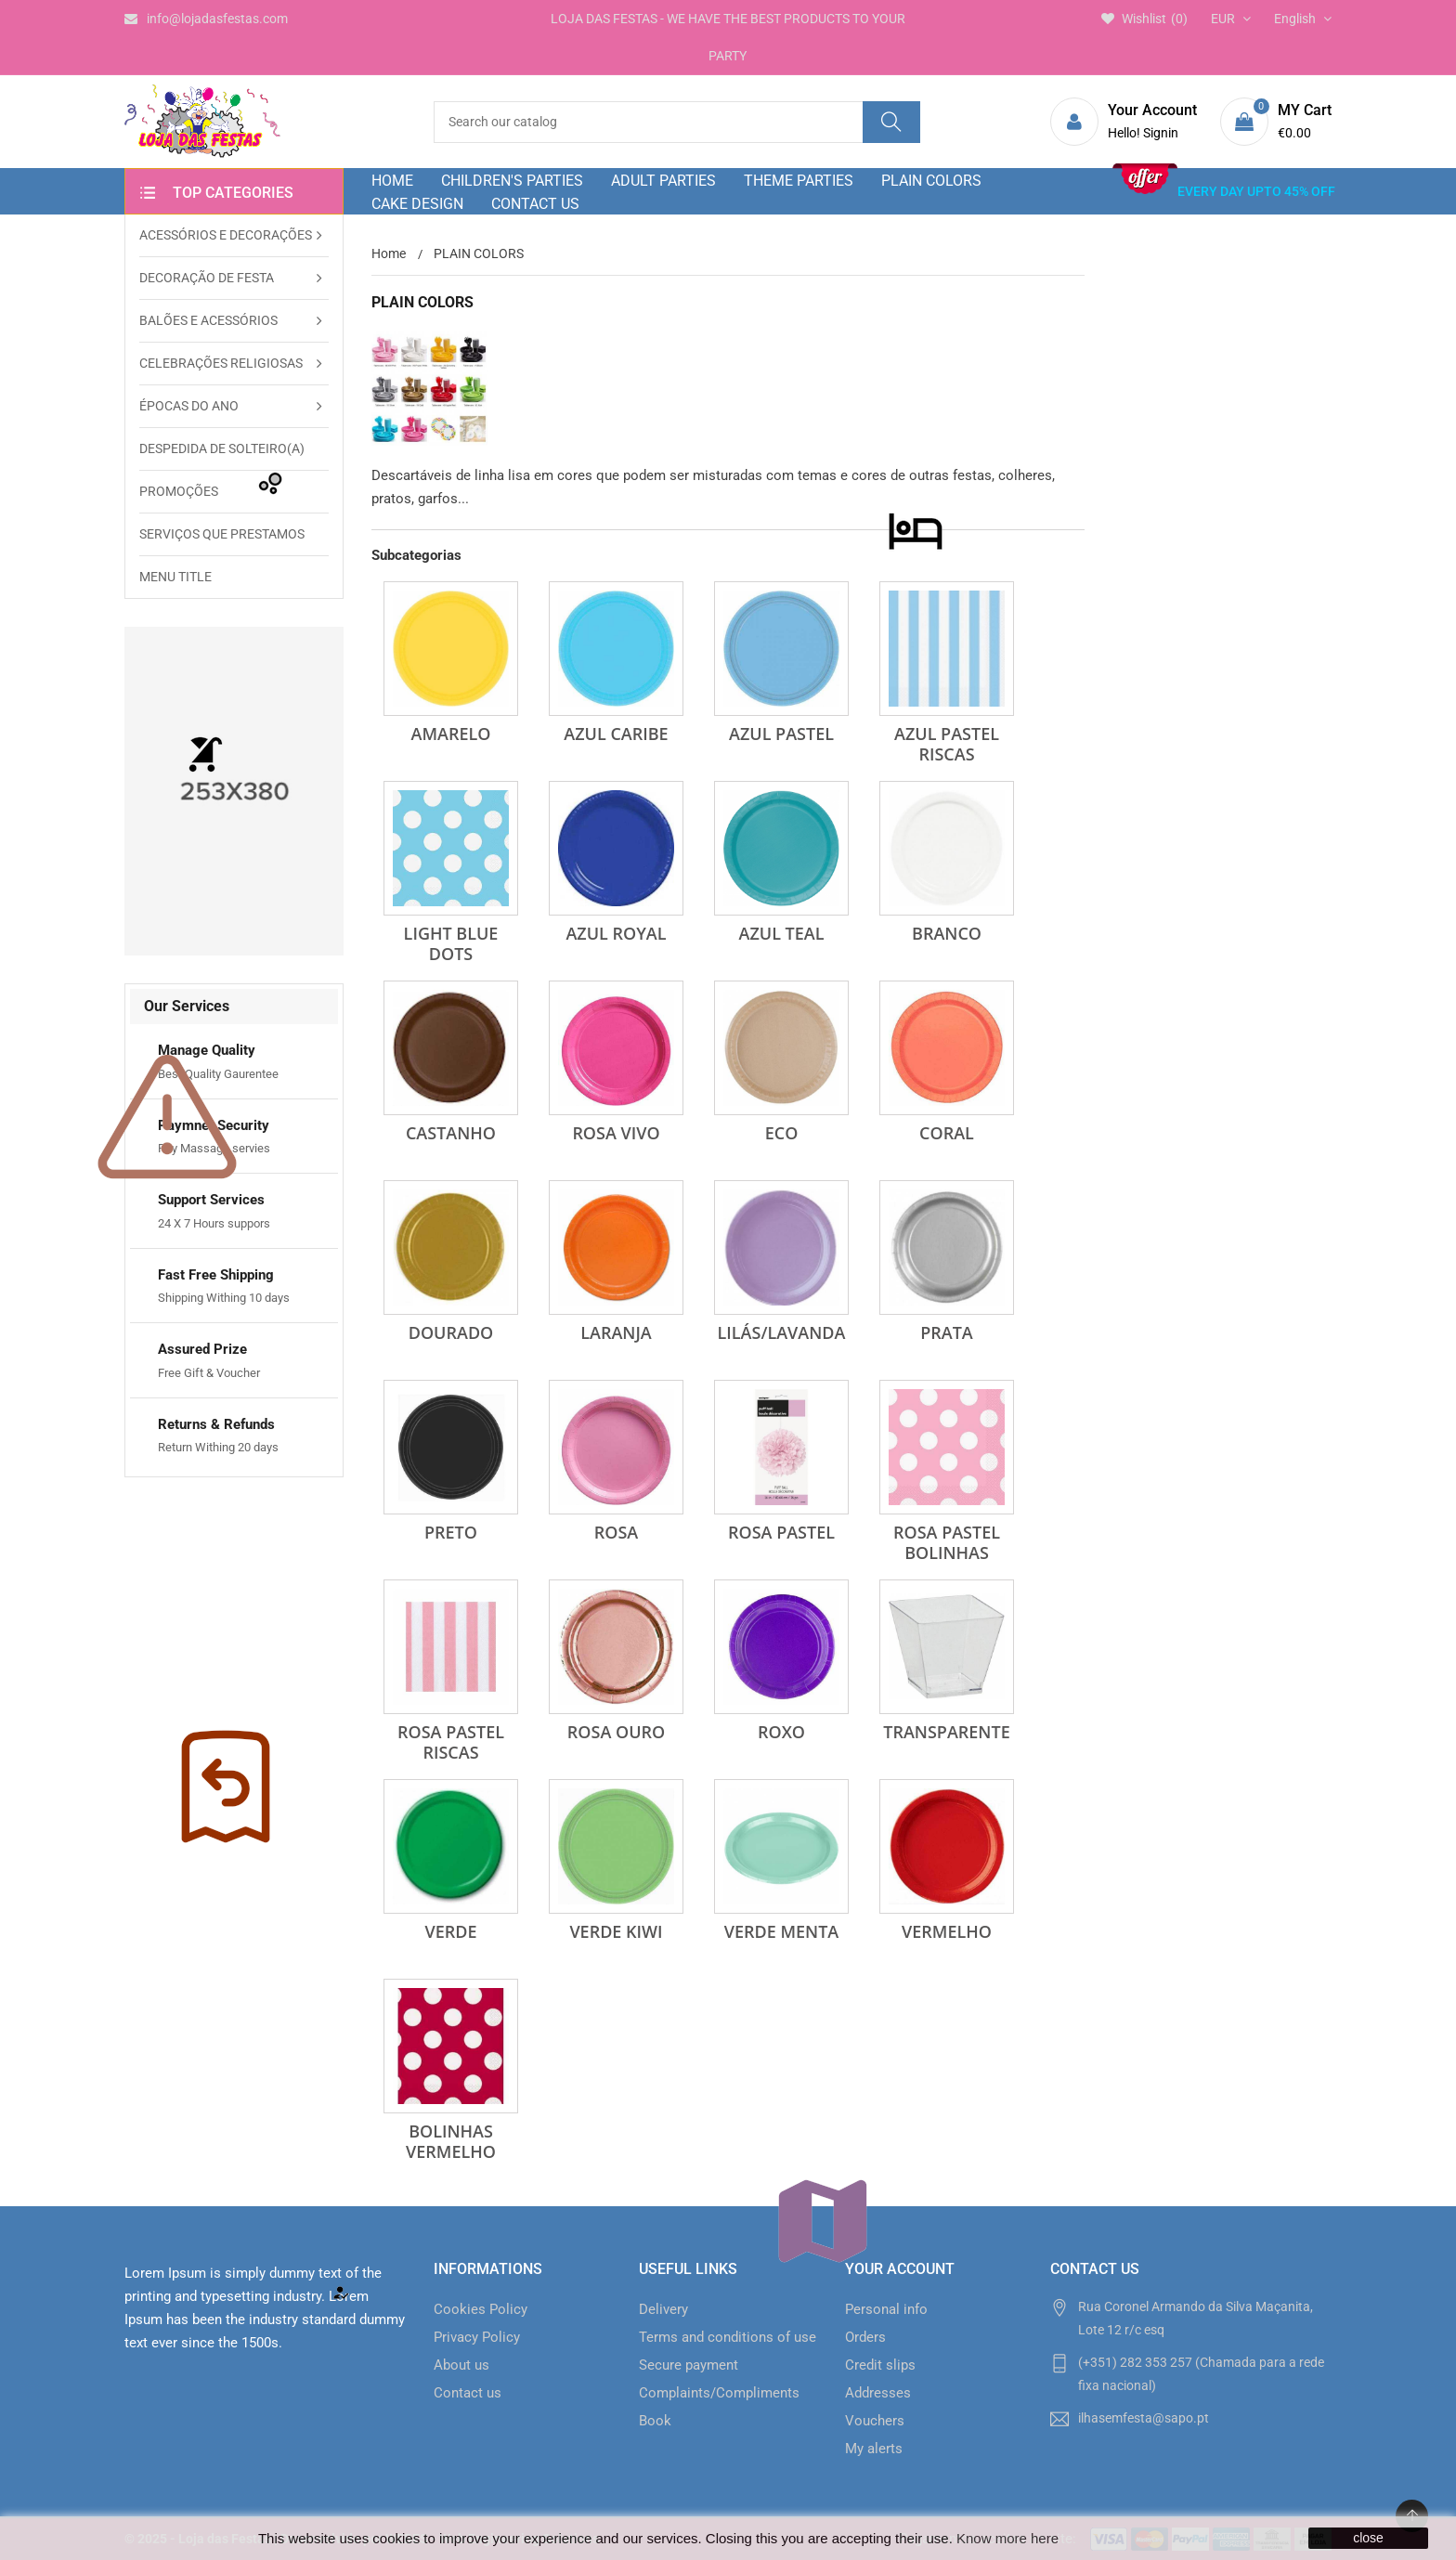 This screenshot has height=2560, width=1456. What do you see at coordinates (823, 2221) in the screenshot?
I see `view map` at bounding box center [823, 2221].